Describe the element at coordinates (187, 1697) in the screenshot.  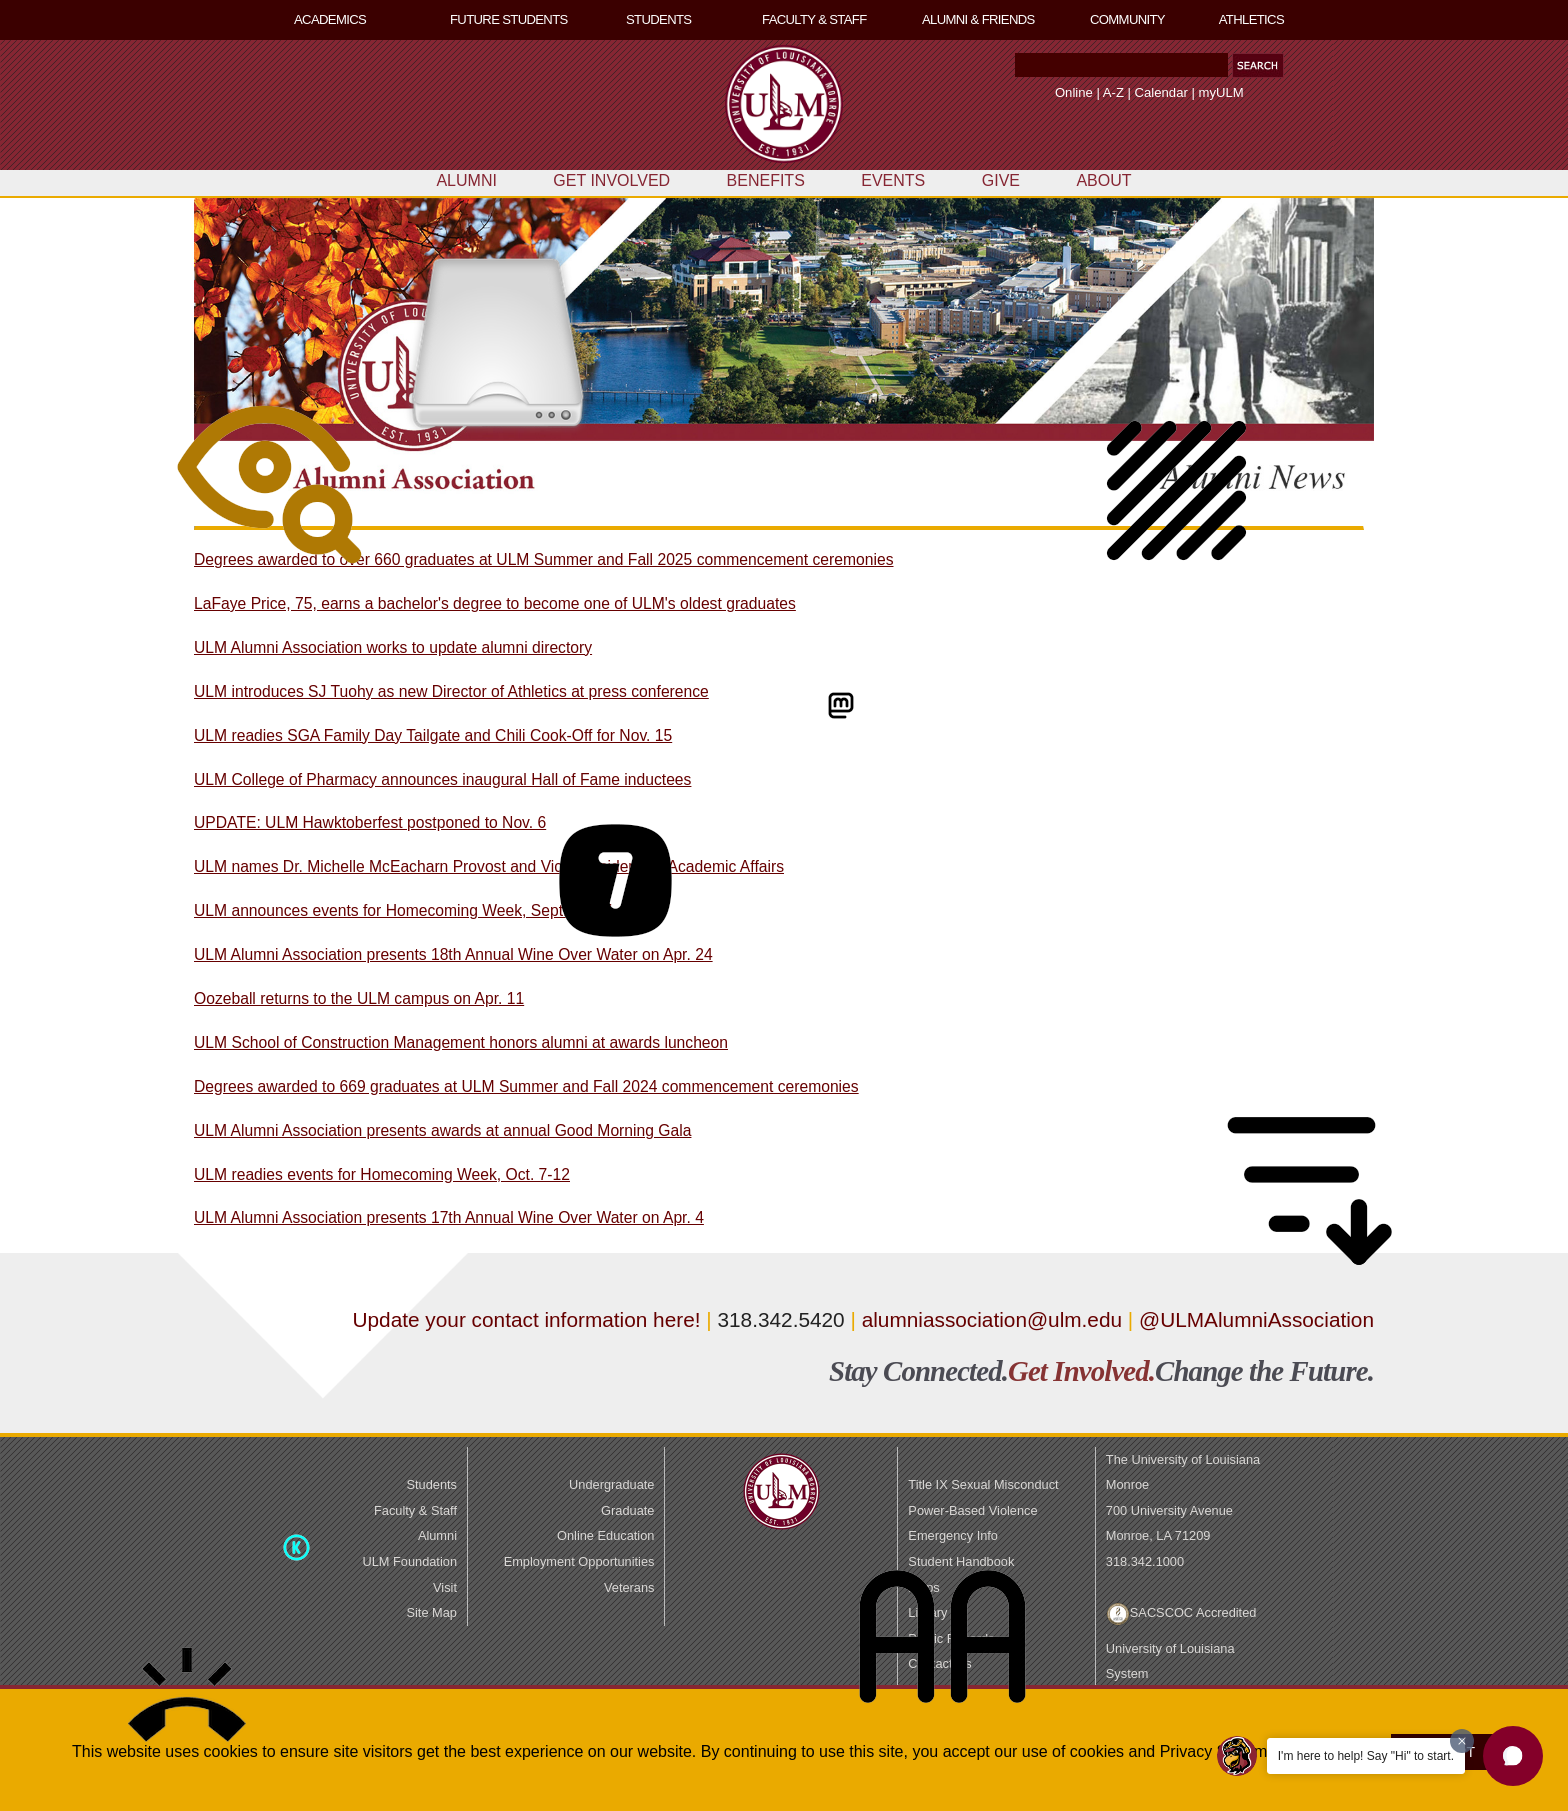
I see `incoming call ringing` at that location.